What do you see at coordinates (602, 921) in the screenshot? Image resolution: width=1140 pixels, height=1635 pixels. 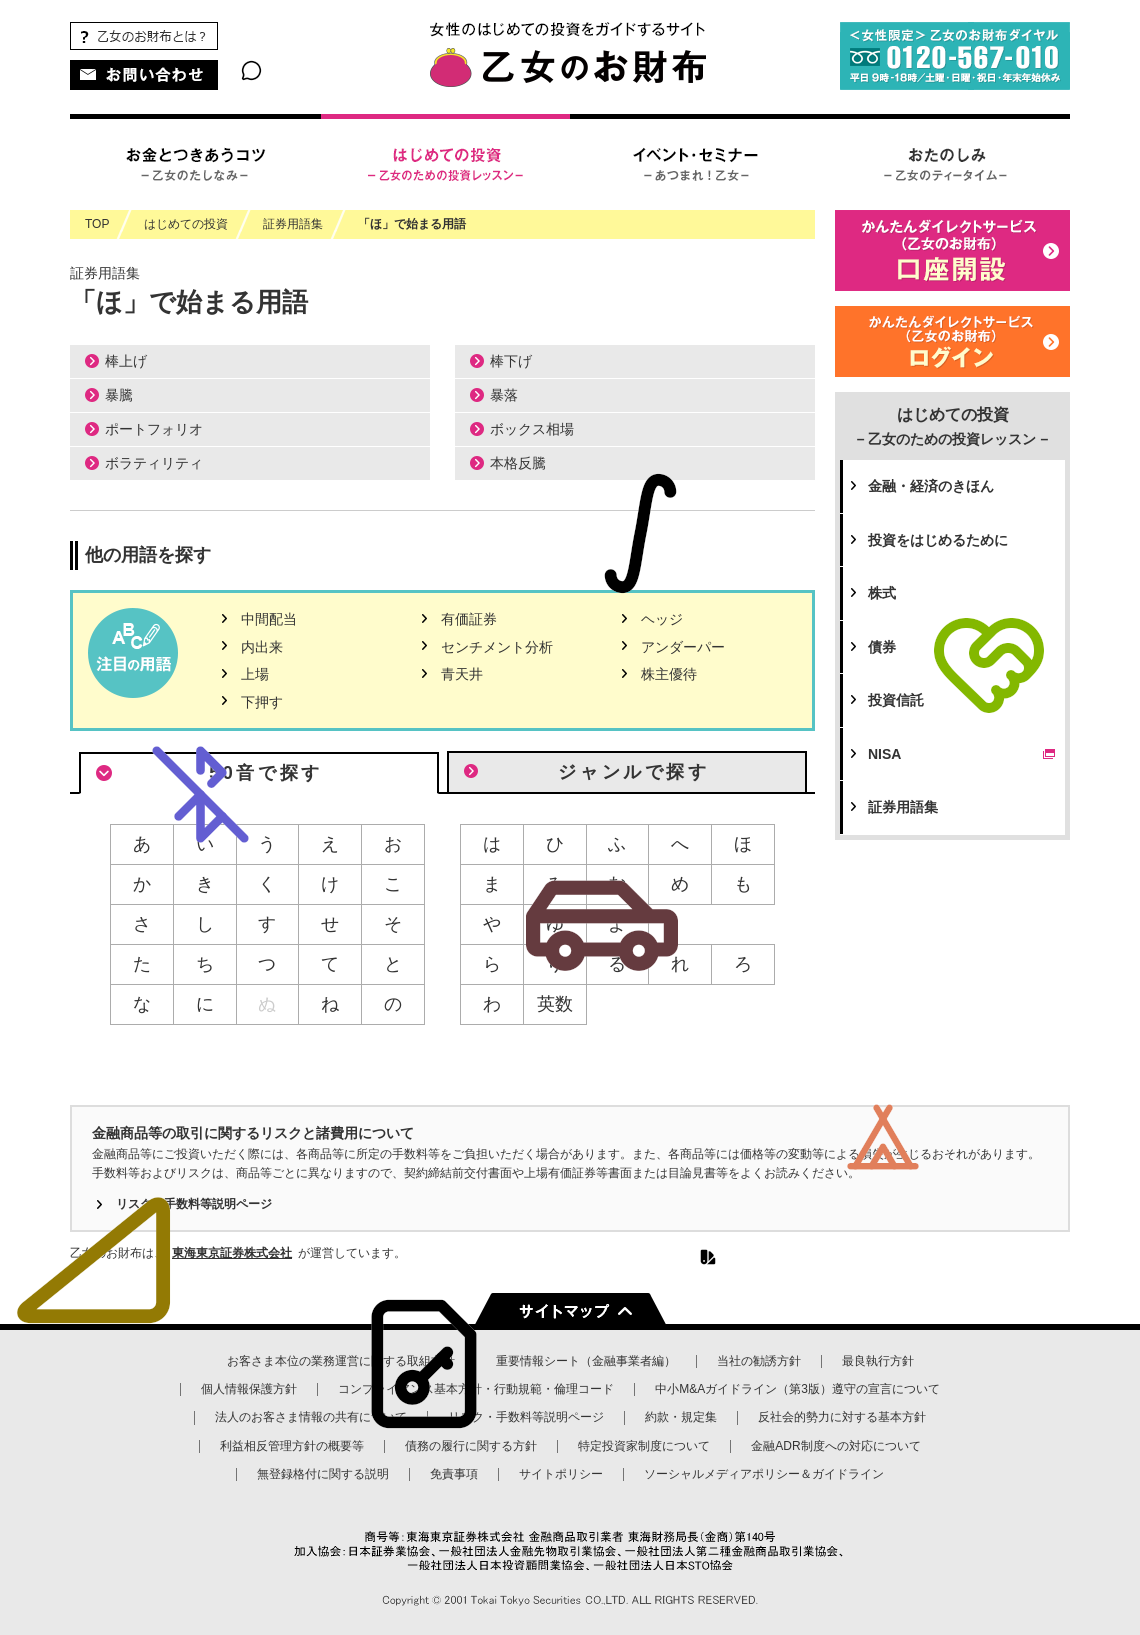 I see `access vehicle or car-related settings` at bounding box center [602, 921].